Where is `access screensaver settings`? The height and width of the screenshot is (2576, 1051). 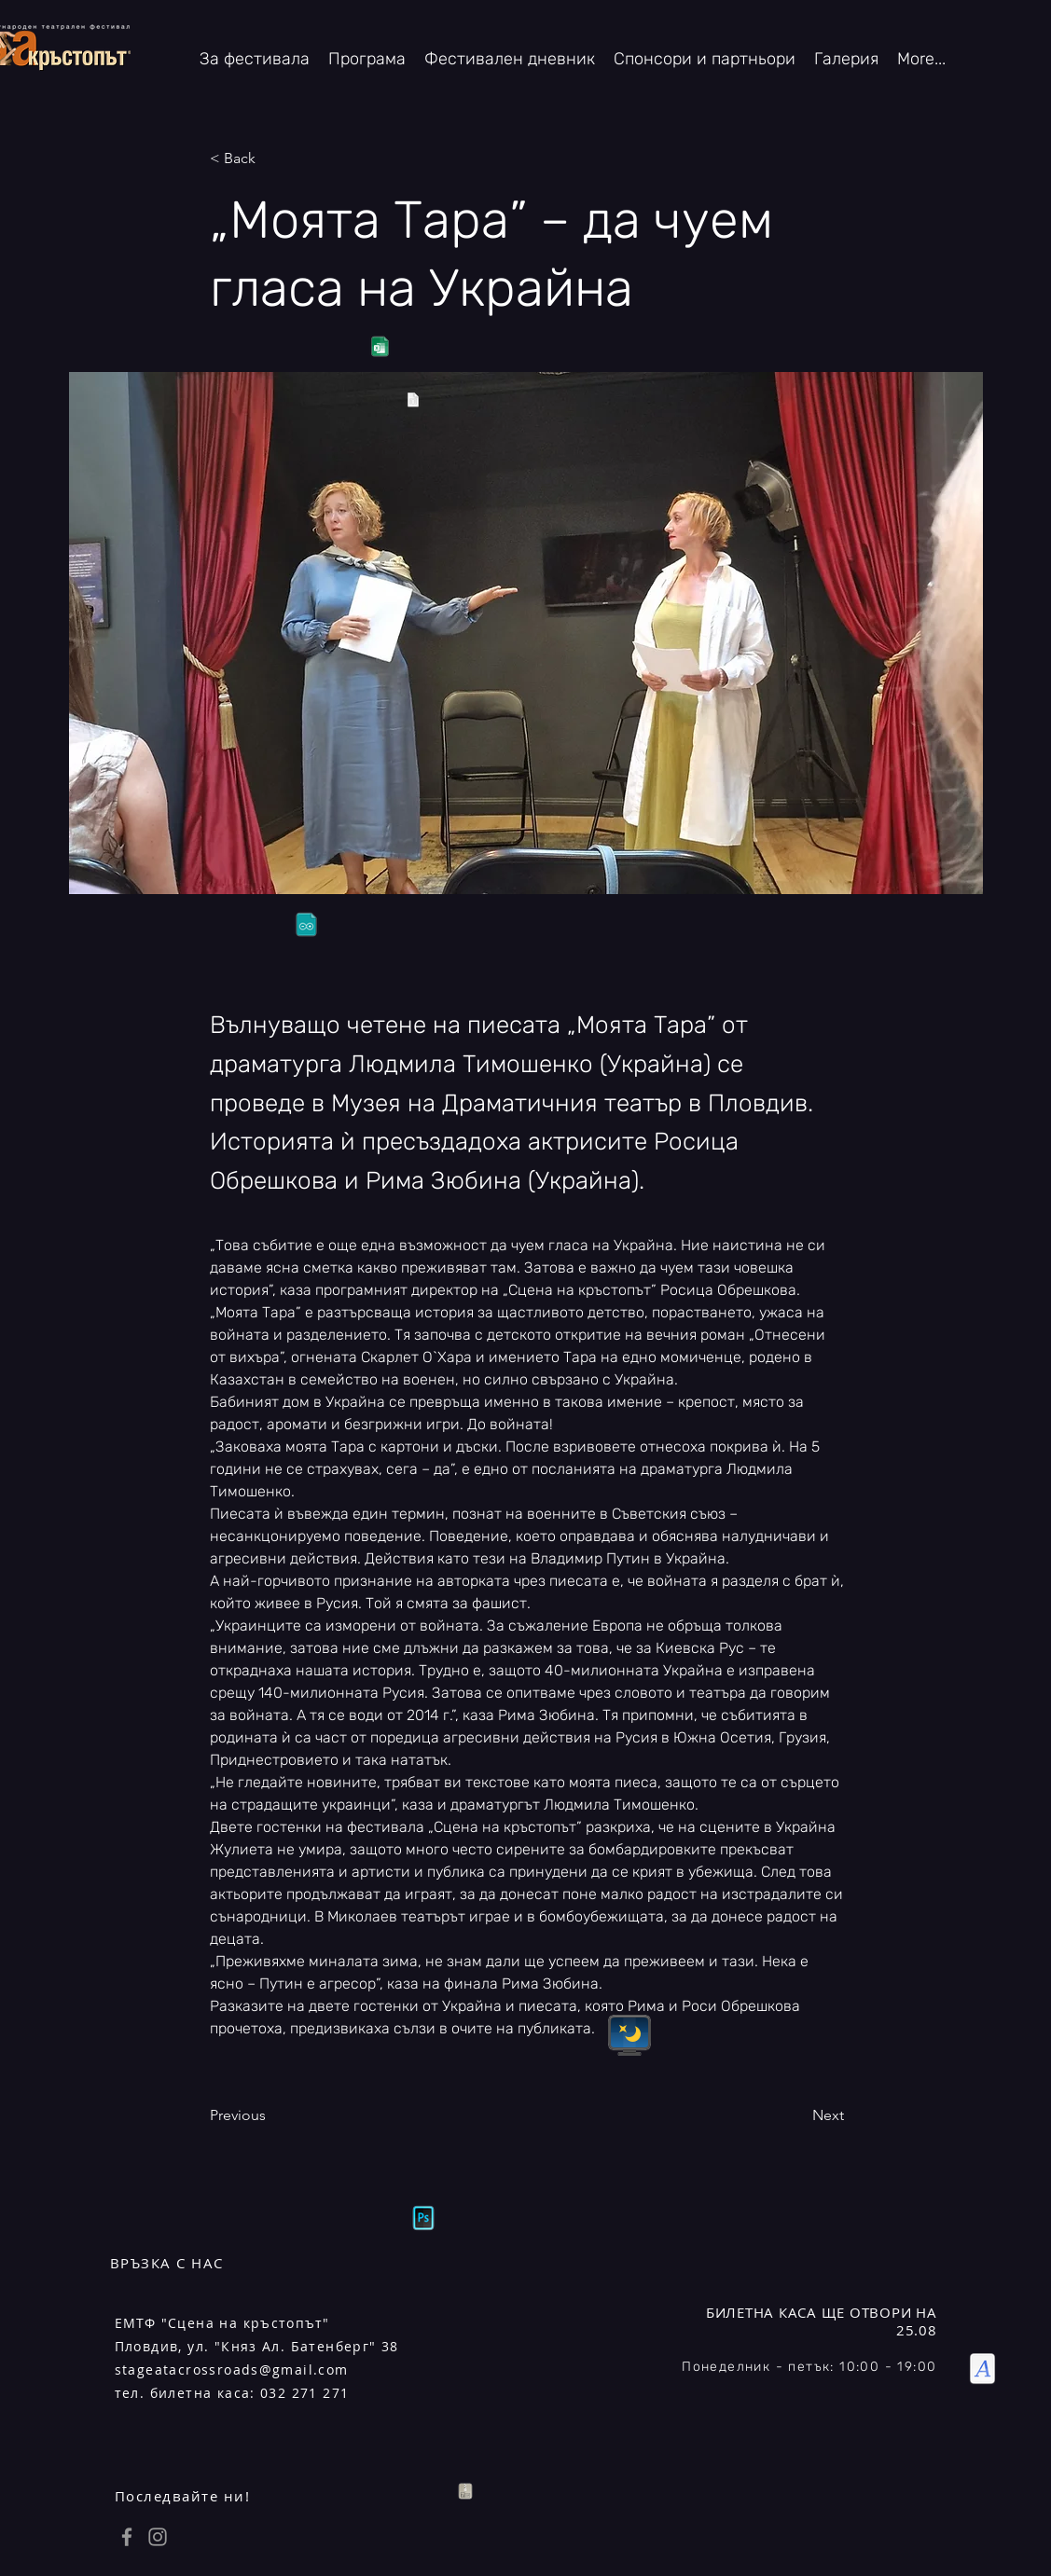 access screensaver settings is located at coordinates (629, 2035).